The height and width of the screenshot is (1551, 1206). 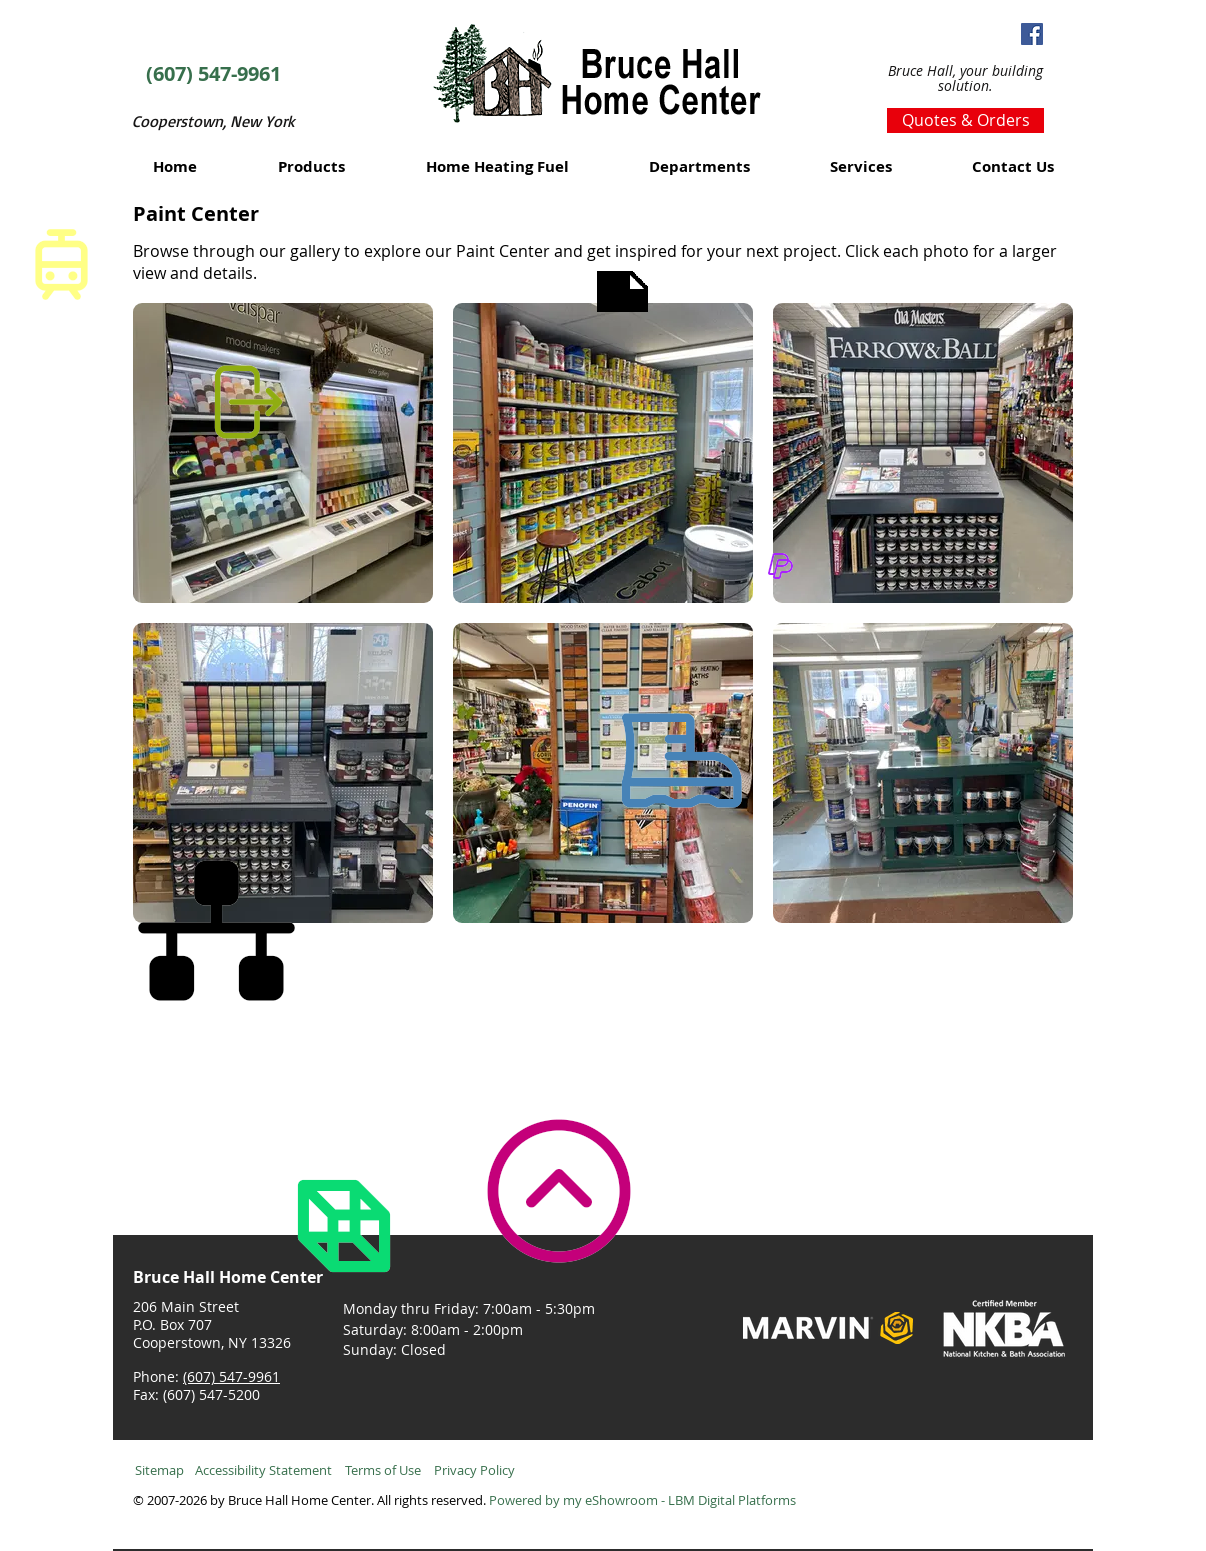 I want to click on create a new note, so click(x=622, y=291).